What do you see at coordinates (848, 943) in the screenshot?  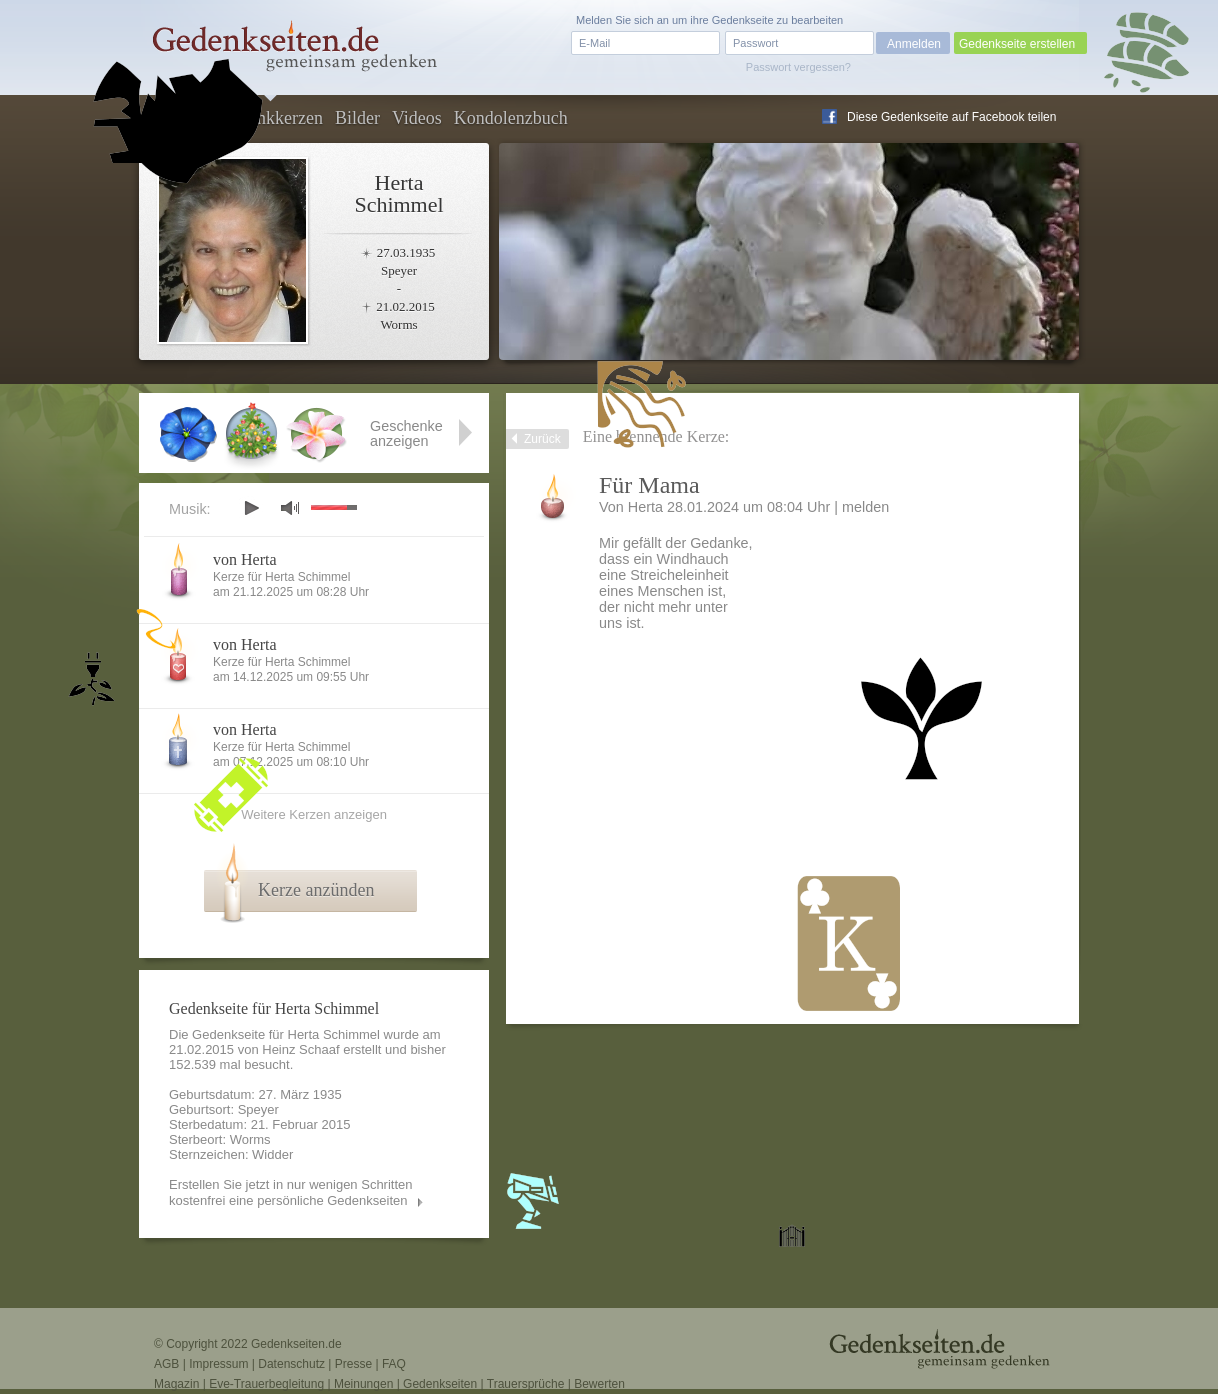 I see `king of clubs playing card` at bounding box center [848, 943].